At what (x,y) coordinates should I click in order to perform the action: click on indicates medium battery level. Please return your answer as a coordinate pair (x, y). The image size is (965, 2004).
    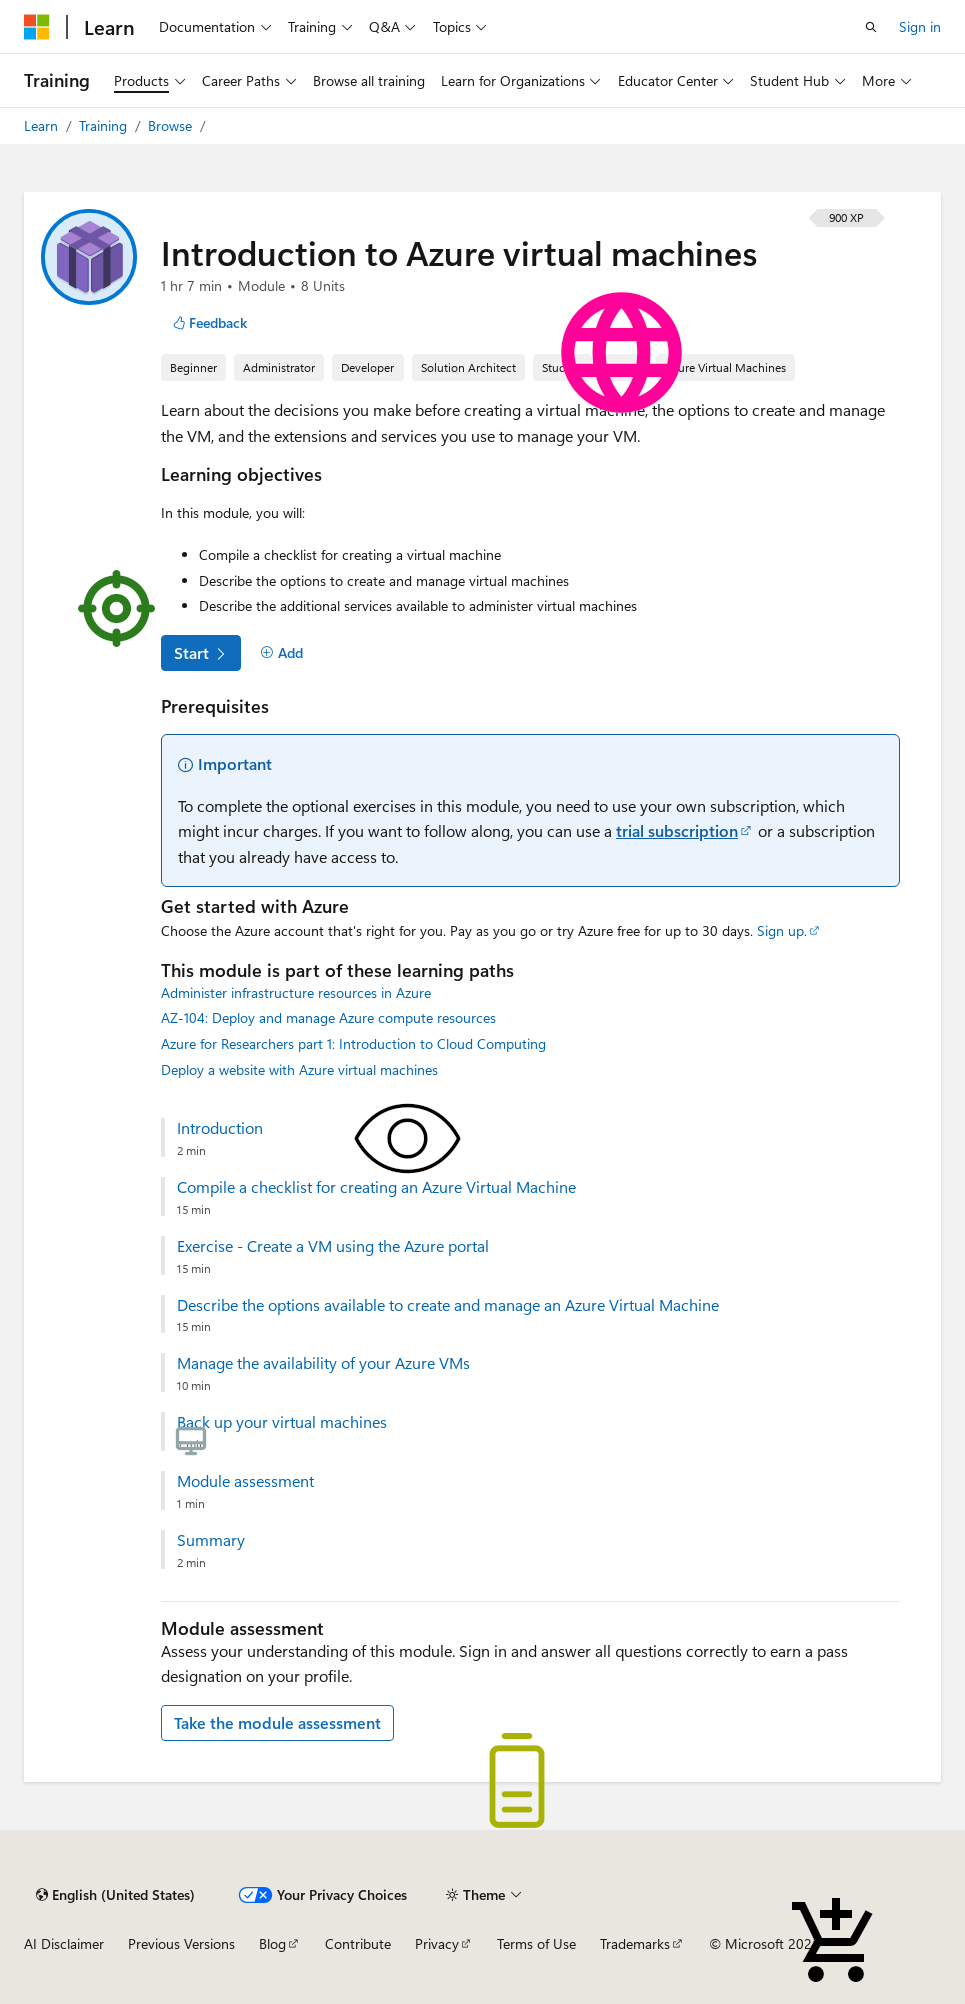
    Looking at the image, I should click on (517, 1782).